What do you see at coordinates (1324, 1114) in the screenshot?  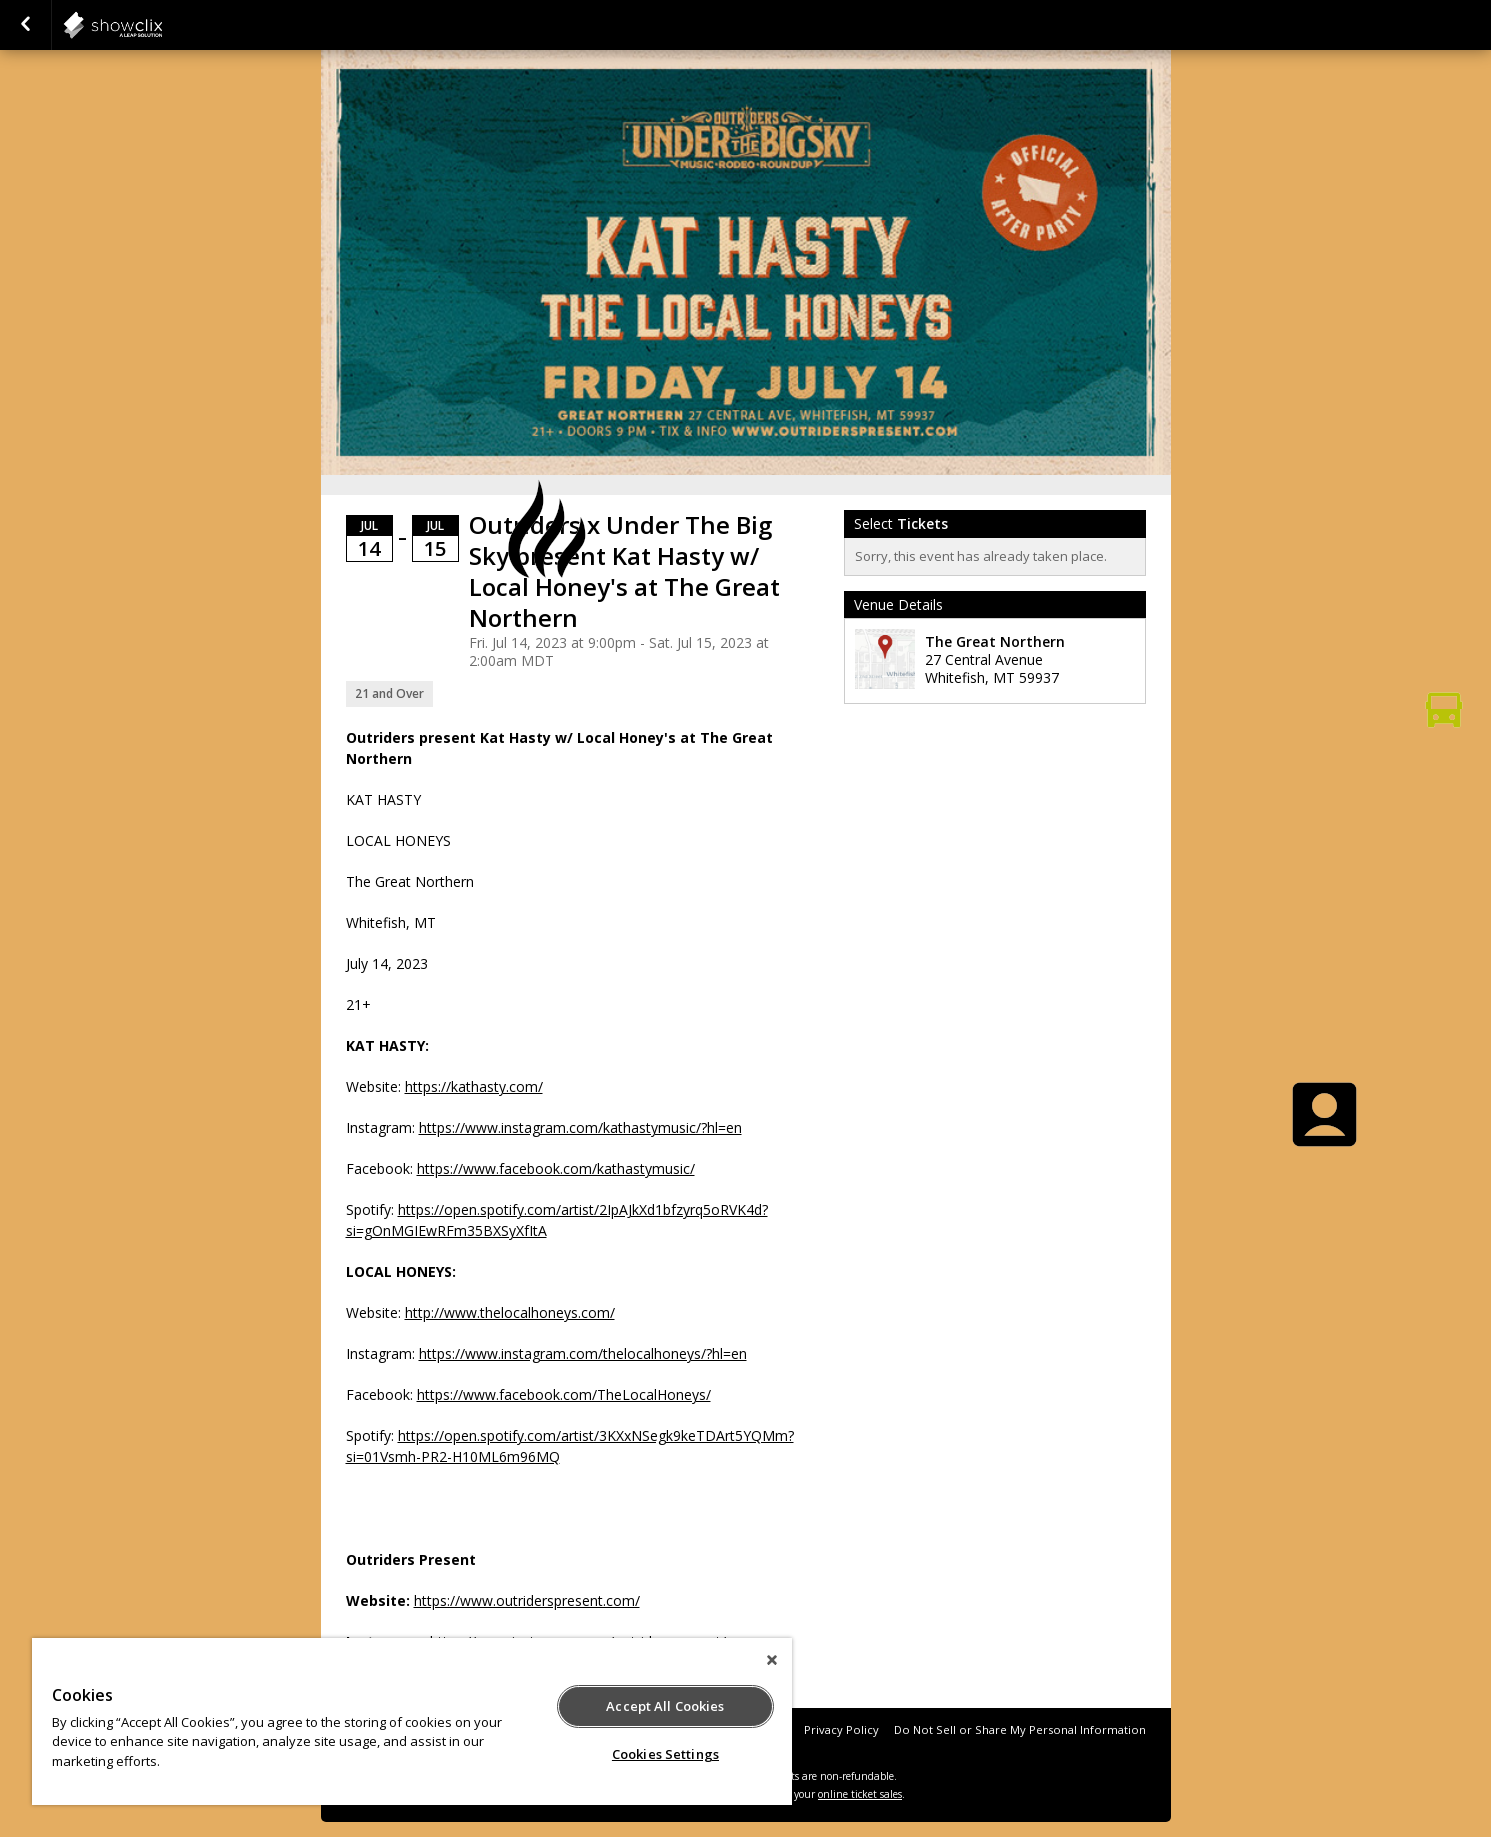 I see `view your account profile` at bounding box center [1324, 1114].